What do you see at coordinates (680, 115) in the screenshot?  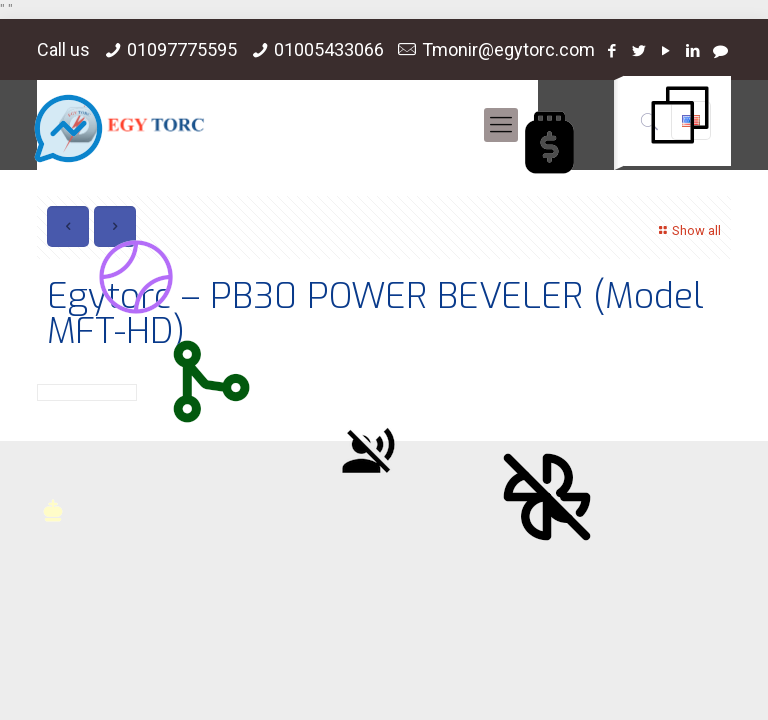 I see `copy to clipboard` at bounding box center [680, 115].